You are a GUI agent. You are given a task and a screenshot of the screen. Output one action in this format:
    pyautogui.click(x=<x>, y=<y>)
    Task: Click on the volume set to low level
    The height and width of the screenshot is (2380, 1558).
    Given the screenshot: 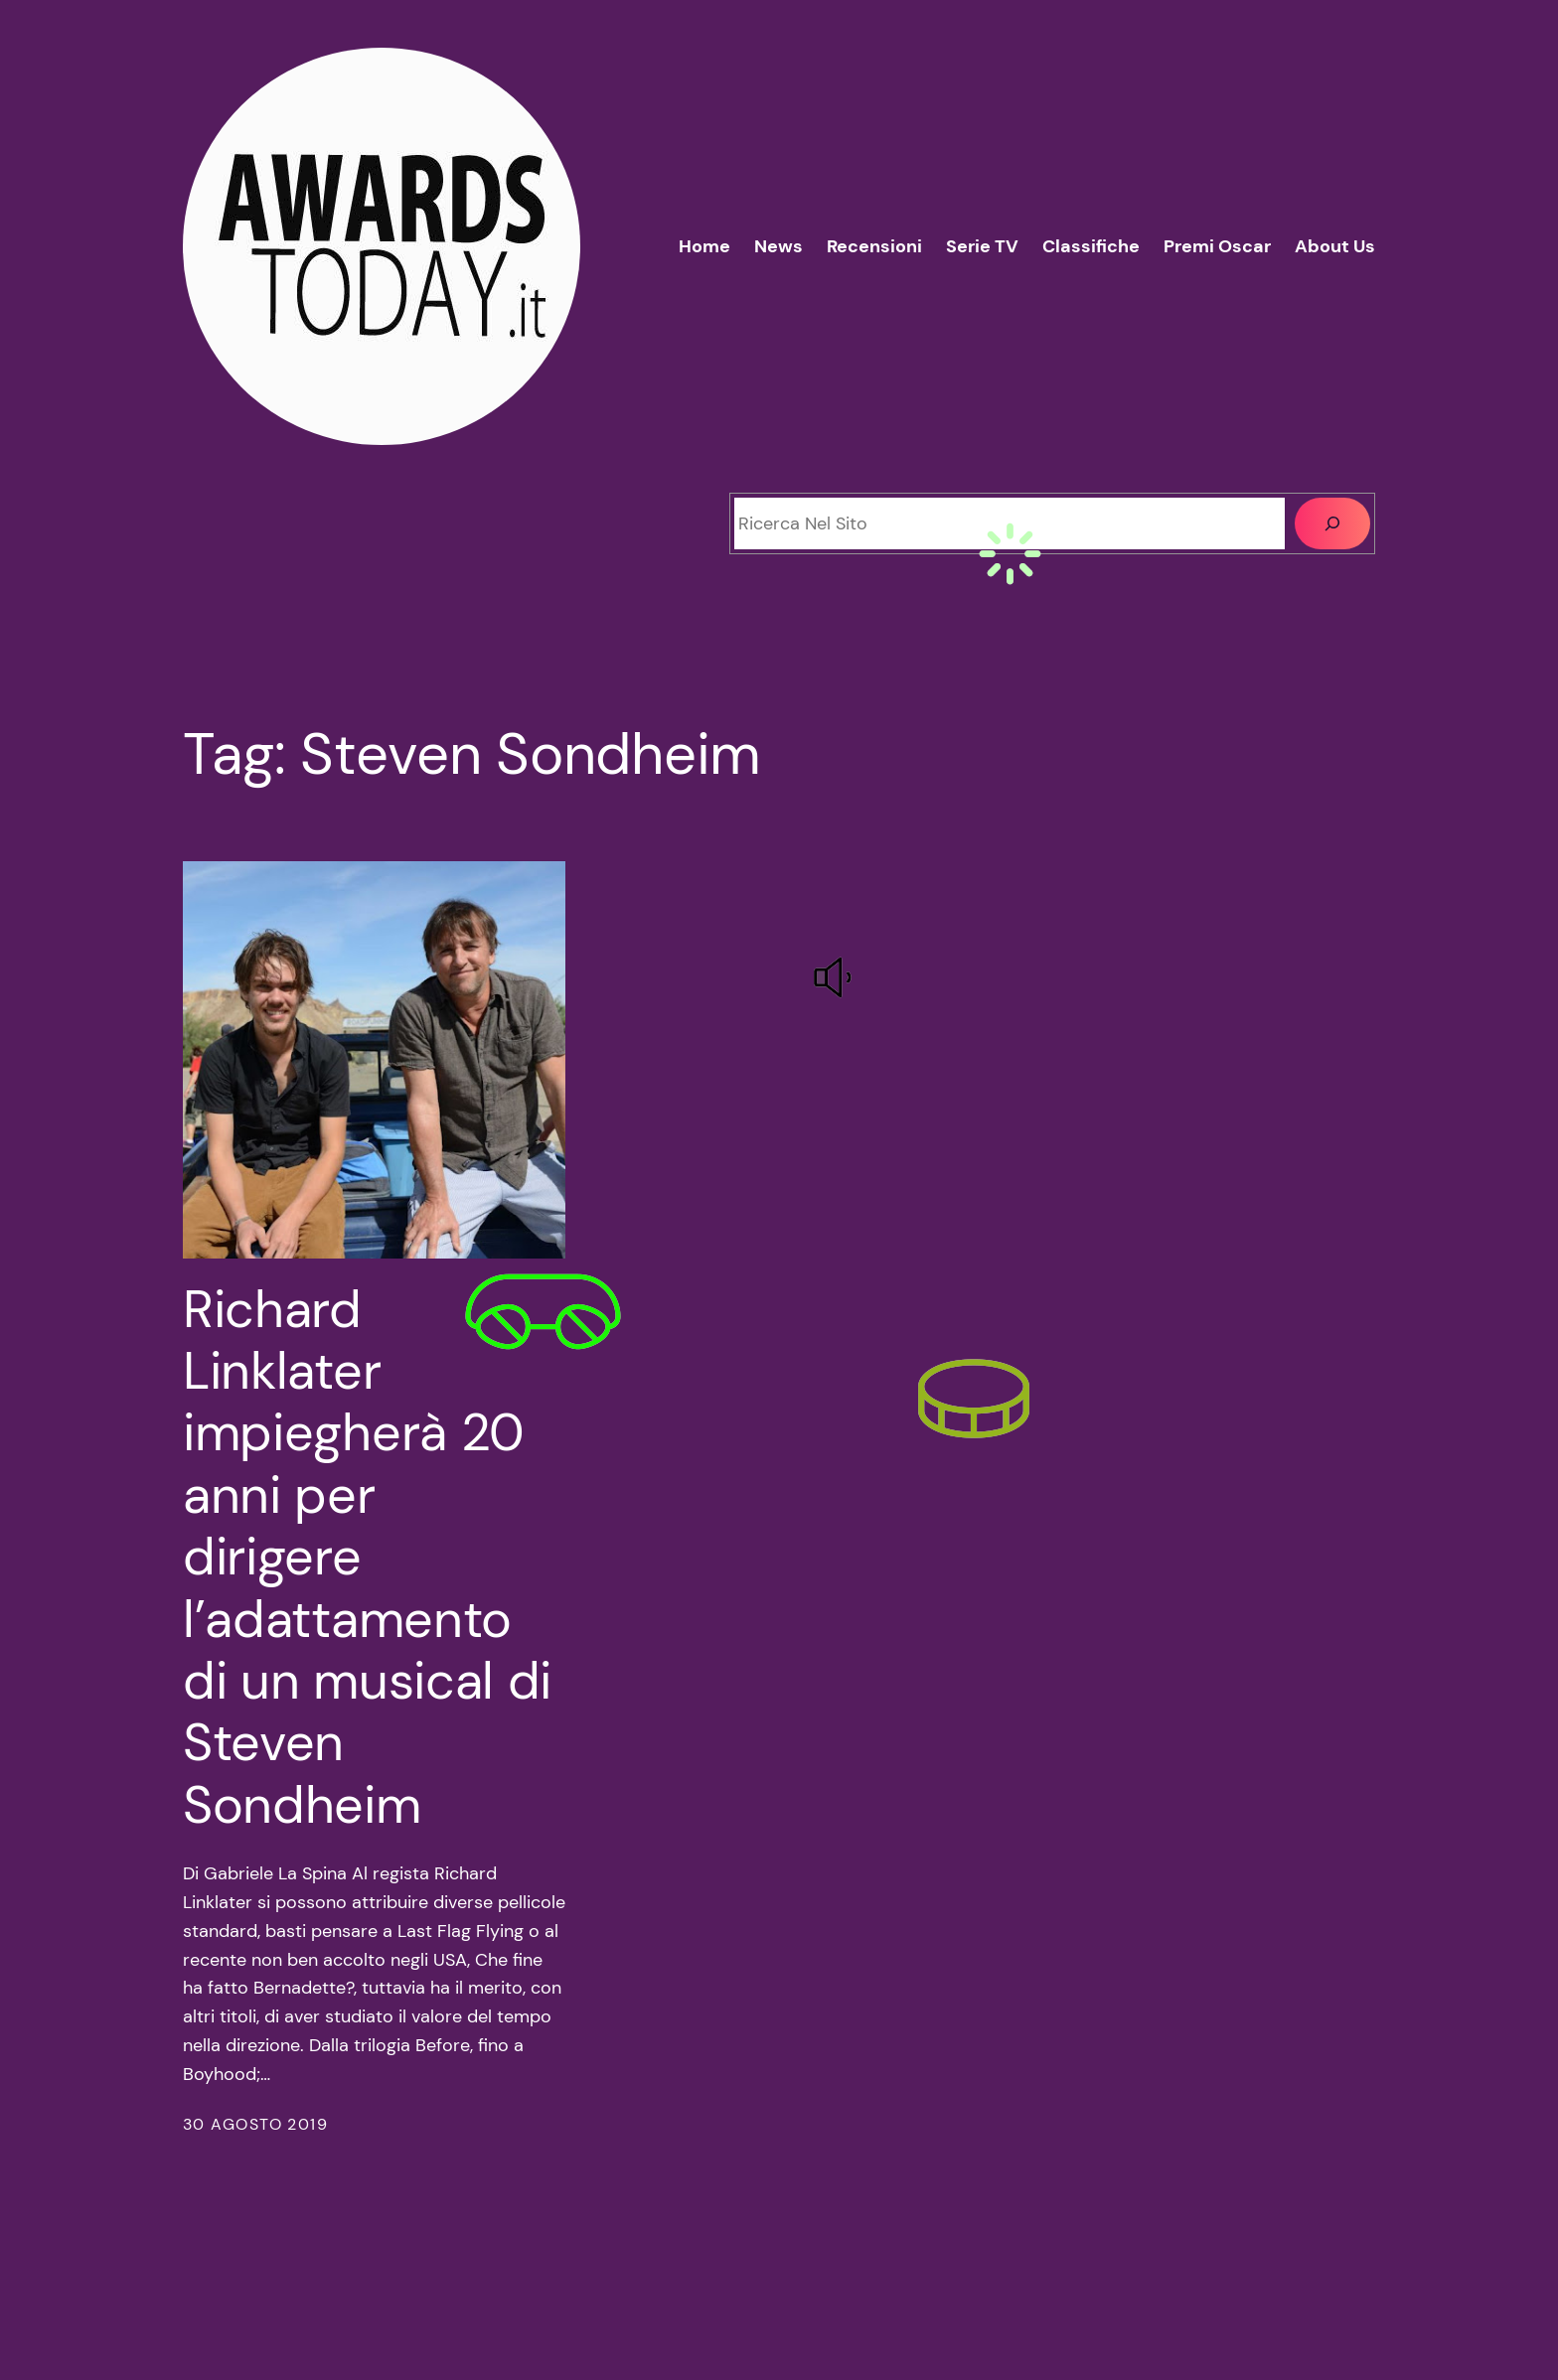 What is the action you would take?
    pyautogui.click(x=836, y=977)
    